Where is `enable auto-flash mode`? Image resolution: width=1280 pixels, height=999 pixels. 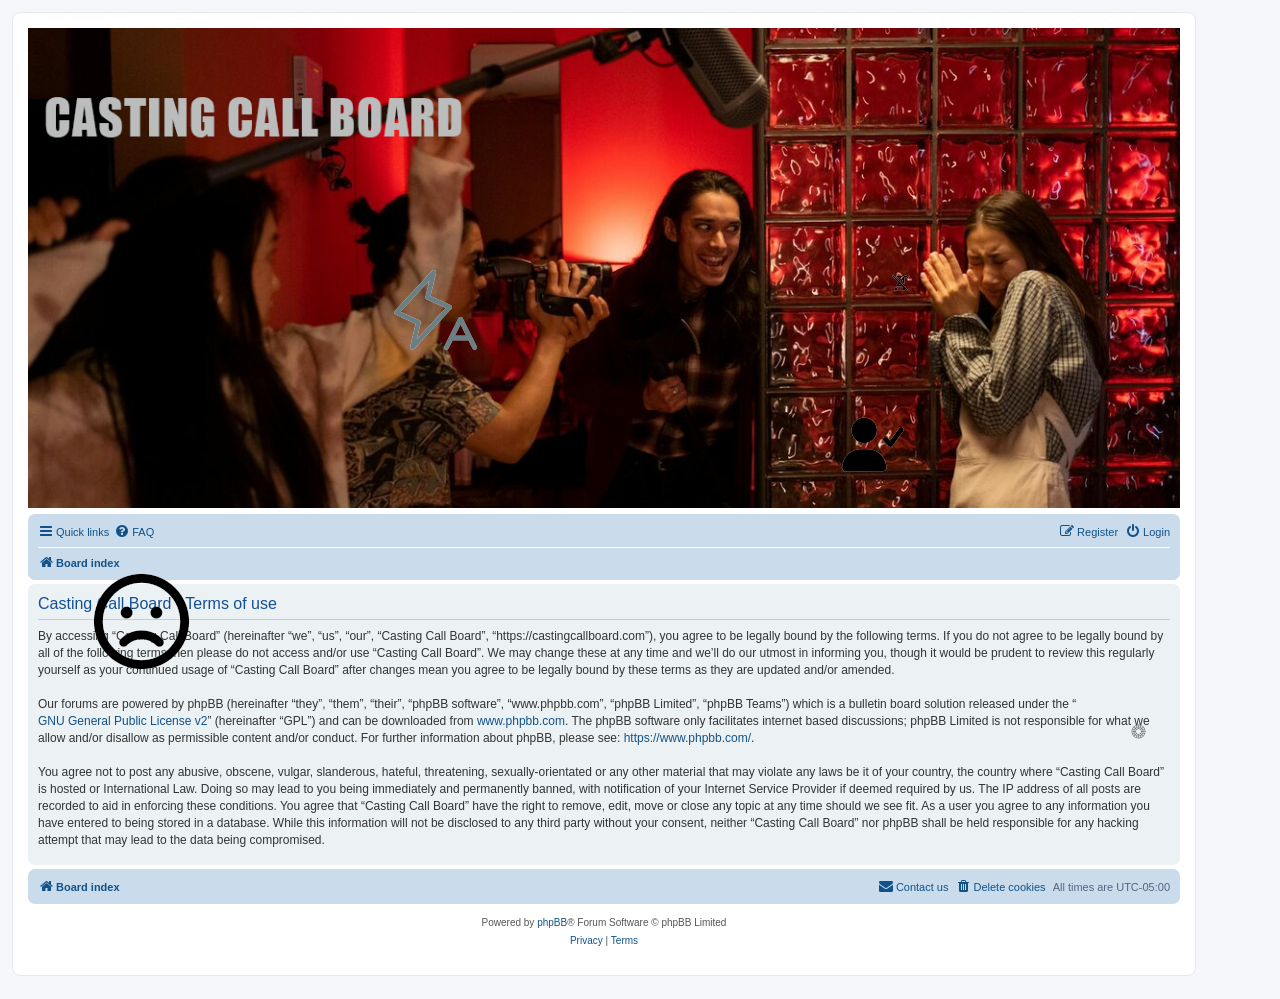
enable auto-flash mode is located at coordinates (434, 313).